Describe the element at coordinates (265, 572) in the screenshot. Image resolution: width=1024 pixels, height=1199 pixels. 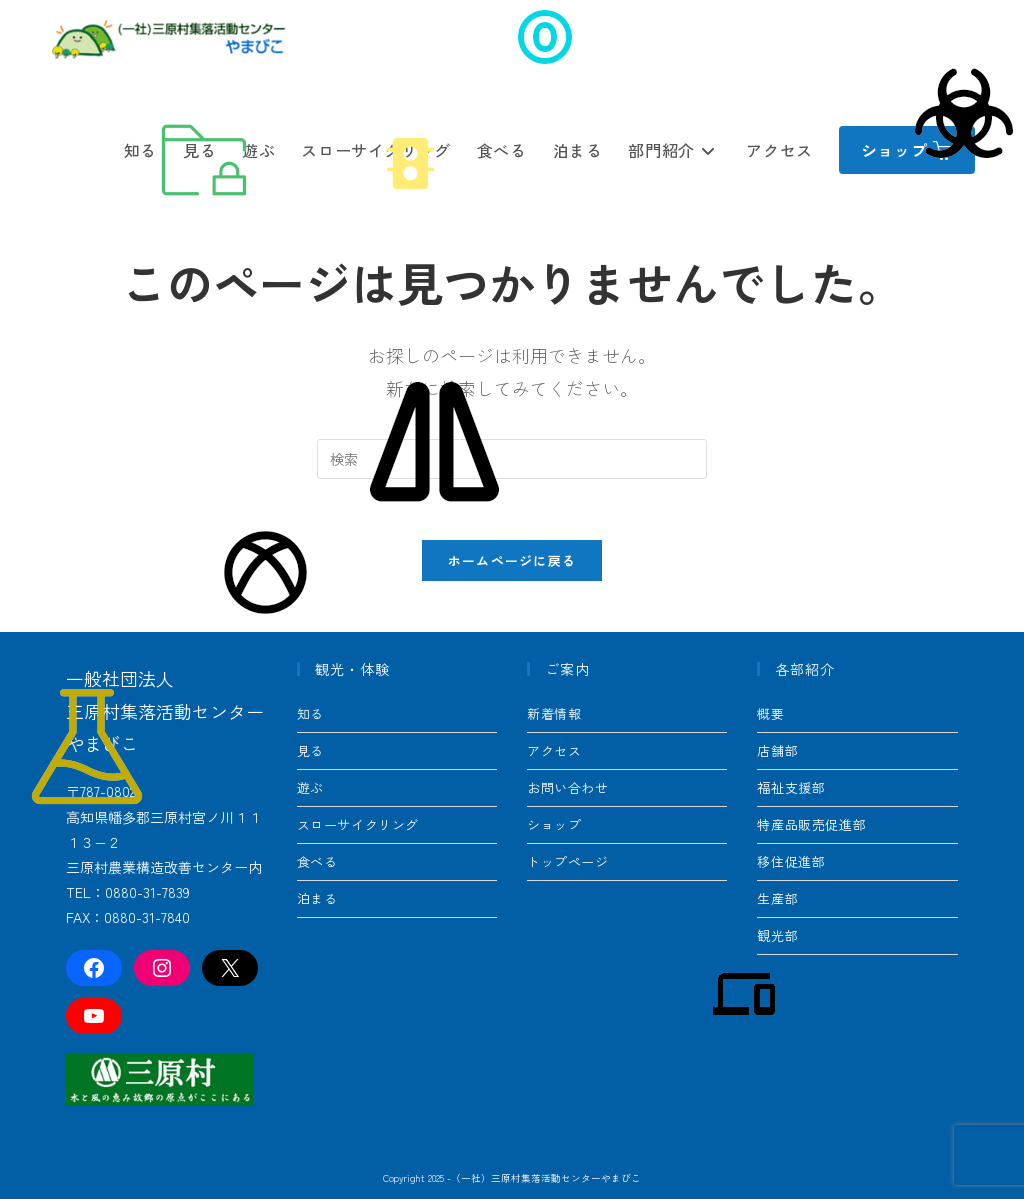
I see `xbox brand logo` at that location.